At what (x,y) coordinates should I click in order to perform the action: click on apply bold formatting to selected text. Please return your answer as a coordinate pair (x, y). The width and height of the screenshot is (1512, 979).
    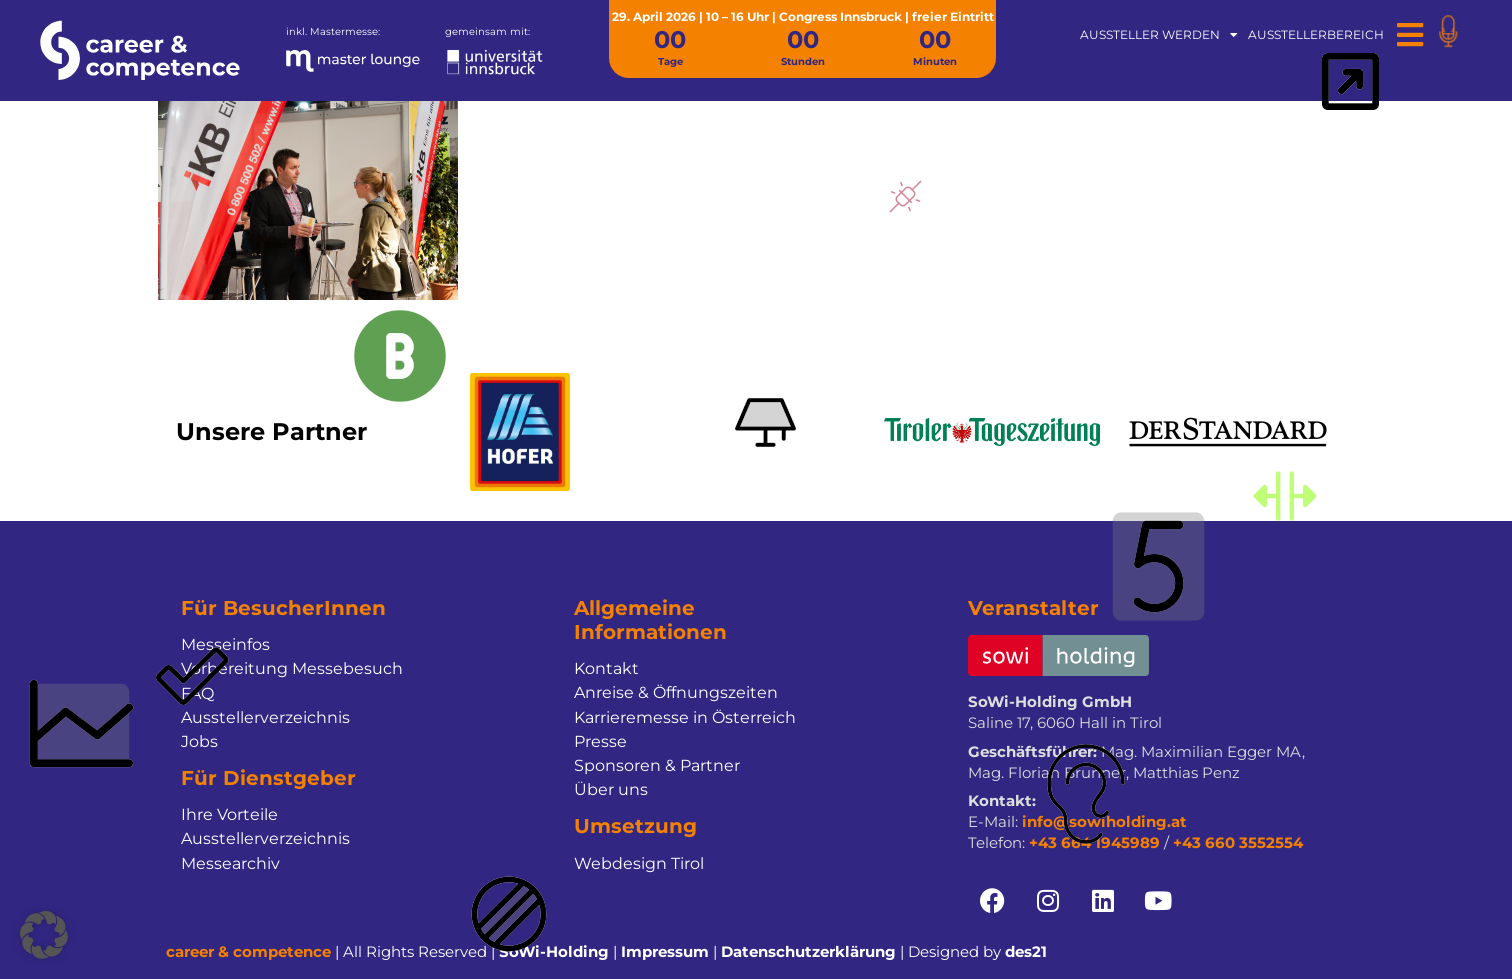
    Looking at the image, I should click on (400, 356).